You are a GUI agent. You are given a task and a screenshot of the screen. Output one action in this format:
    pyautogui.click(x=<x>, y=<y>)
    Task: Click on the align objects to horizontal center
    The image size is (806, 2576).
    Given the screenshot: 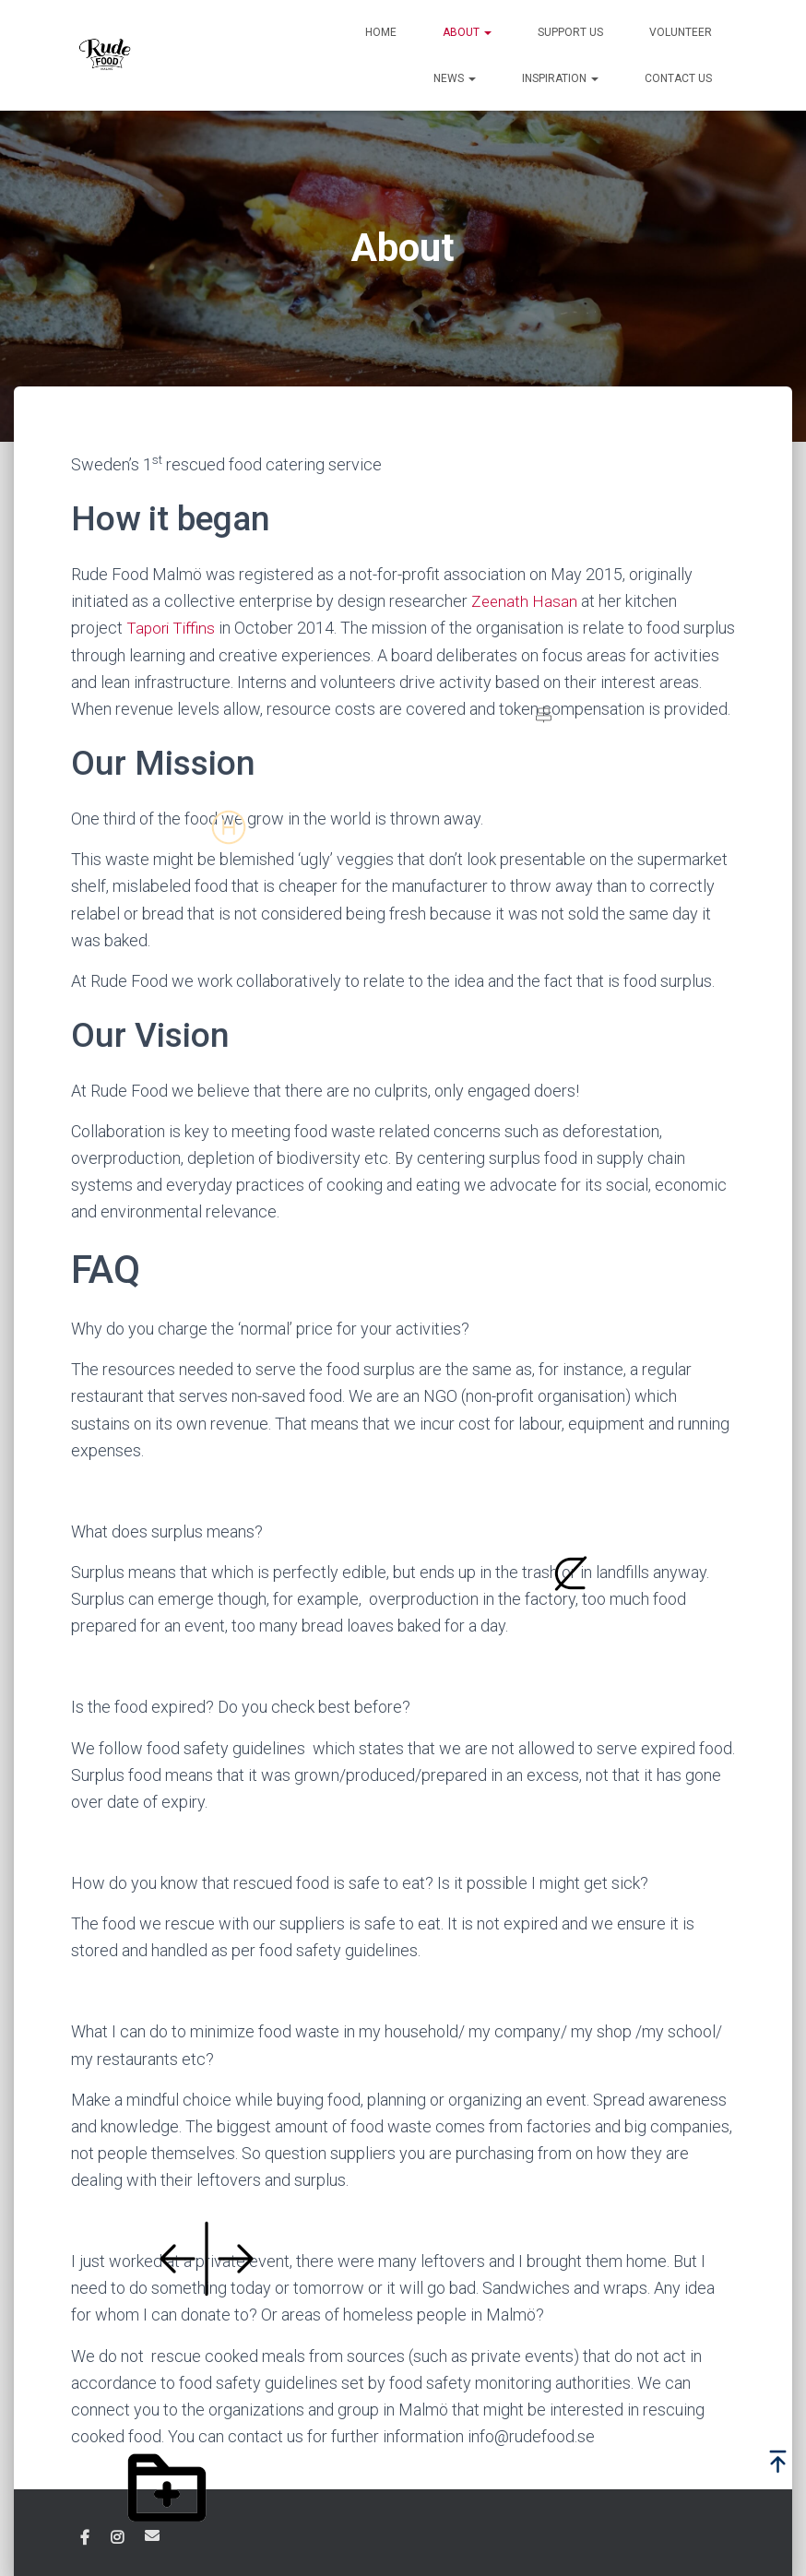 What is the action you would take?
    pyautogui.click(x=543, y=714)
    